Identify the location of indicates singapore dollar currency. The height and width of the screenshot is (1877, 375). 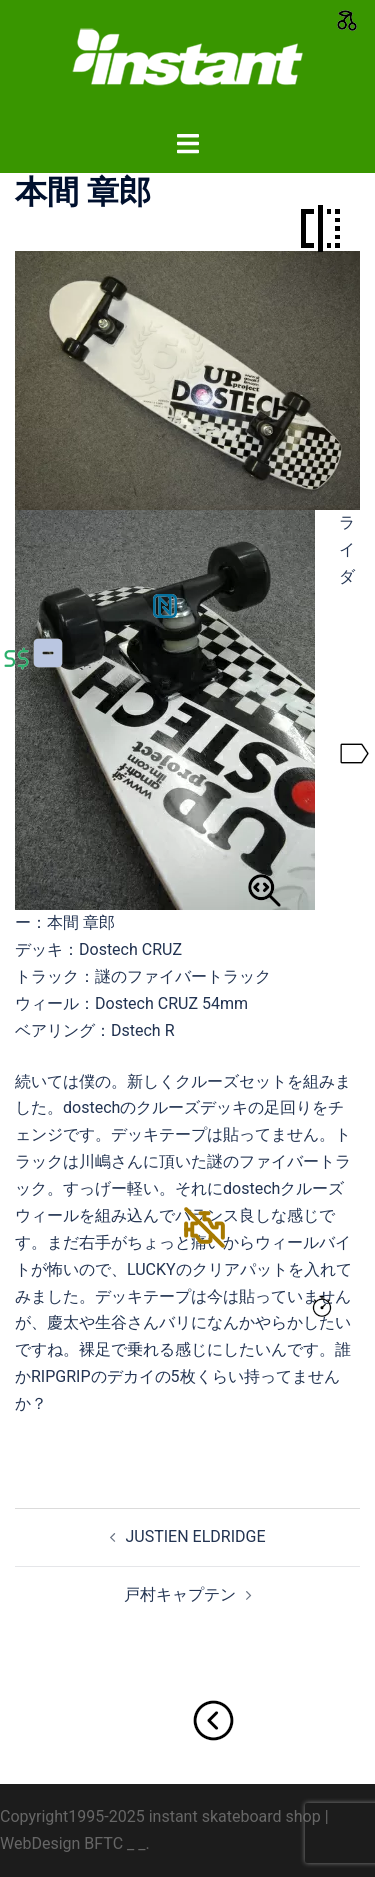
(16, 658).